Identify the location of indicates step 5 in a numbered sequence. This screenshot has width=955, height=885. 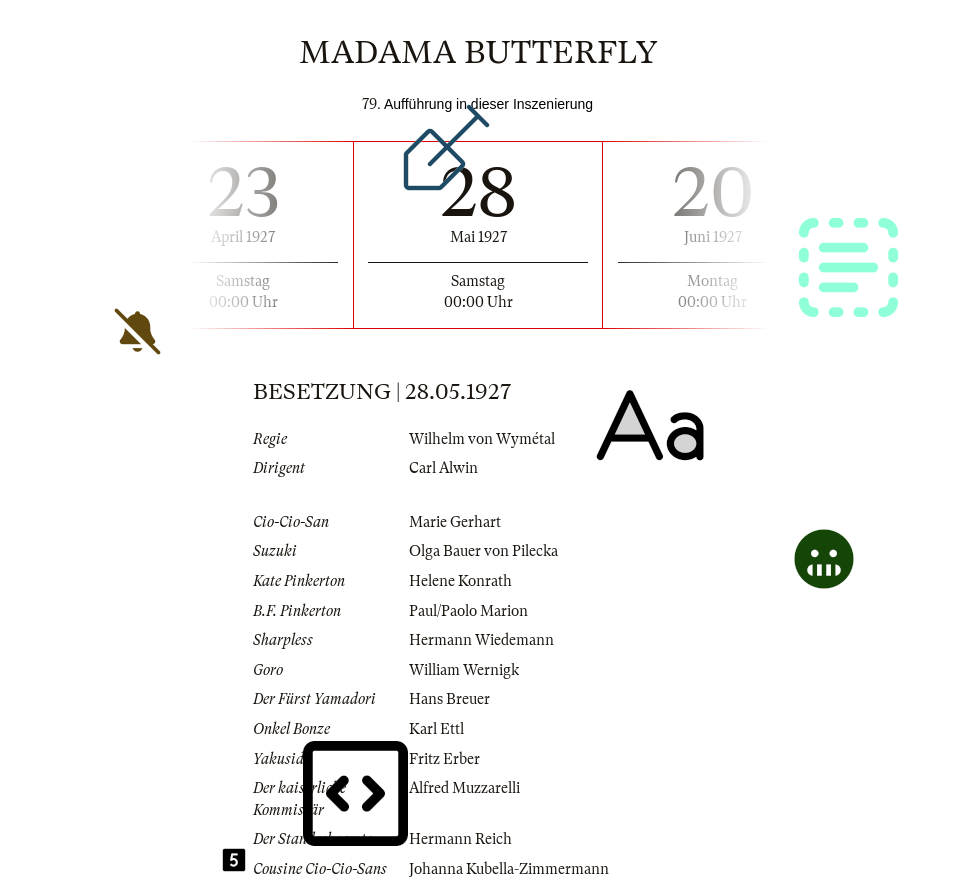
(234, 860).